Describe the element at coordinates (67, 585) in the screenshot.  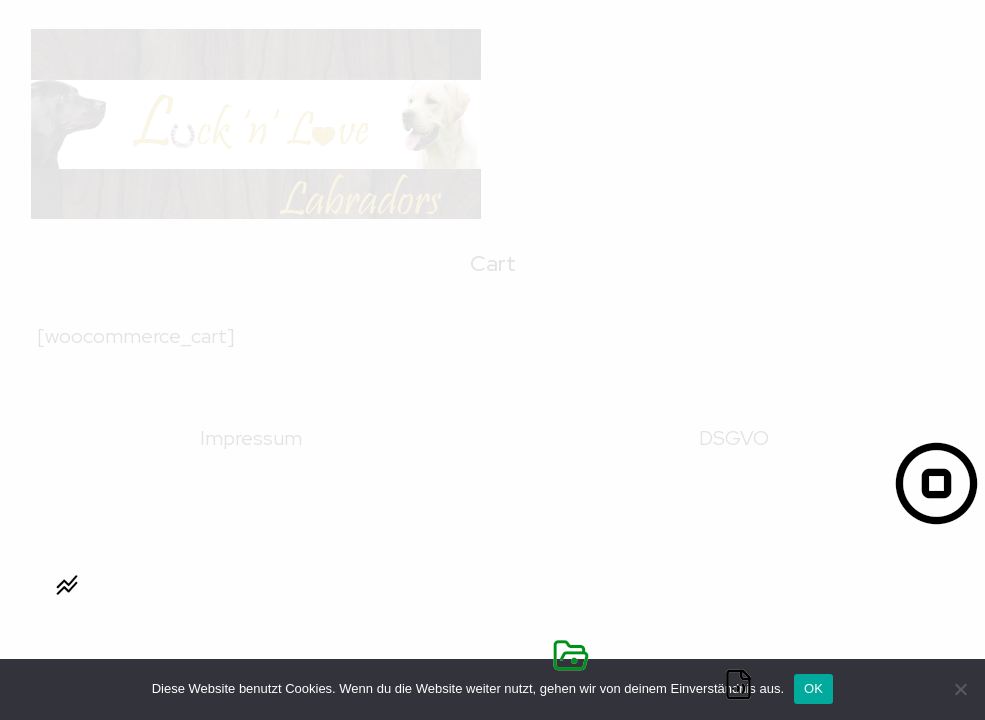
I see `view stacked line chart data` at that location.